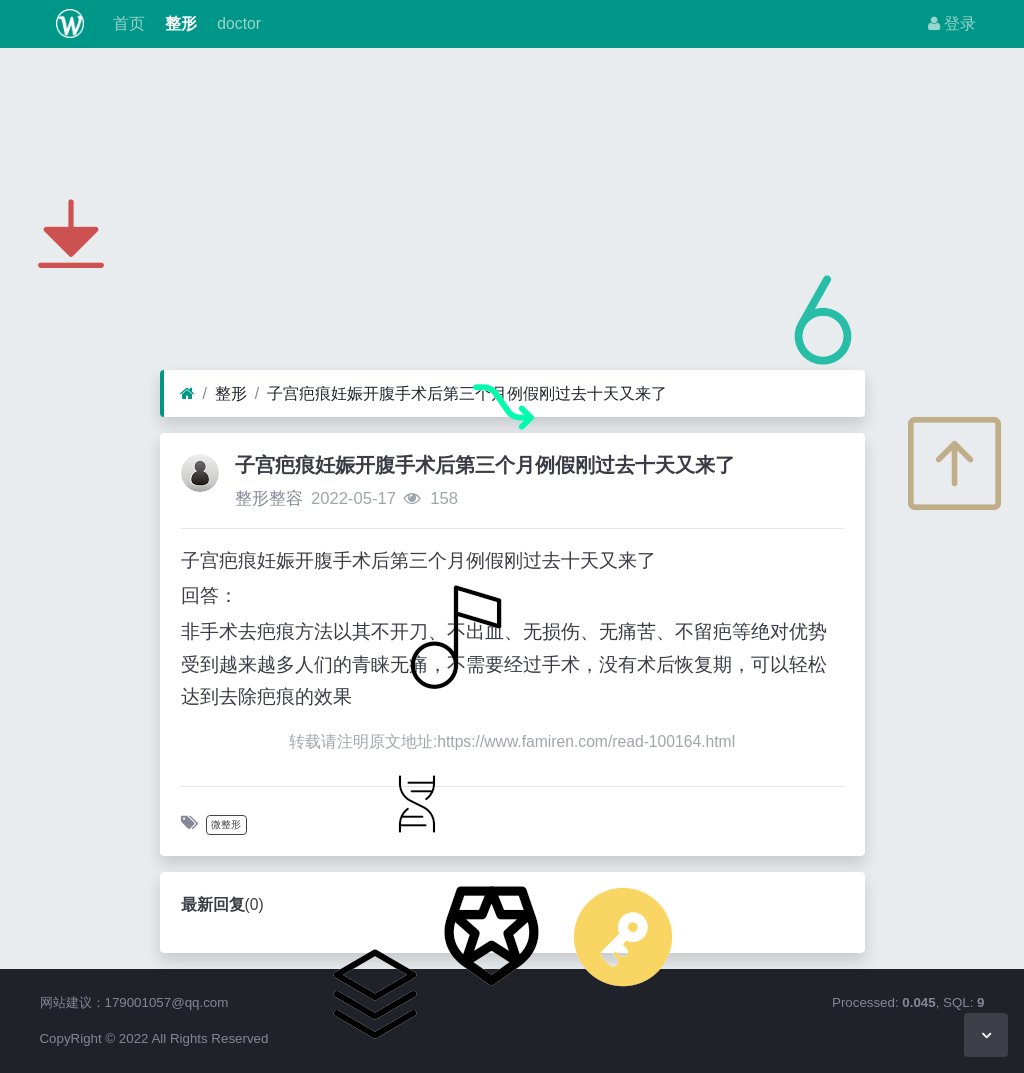 The width and height of the screenshot is (1024, 1073). What do you see at coordinates (375, 994) in the screenshot?
I see `view layers or stacked content` at bounding box center [375, 994].